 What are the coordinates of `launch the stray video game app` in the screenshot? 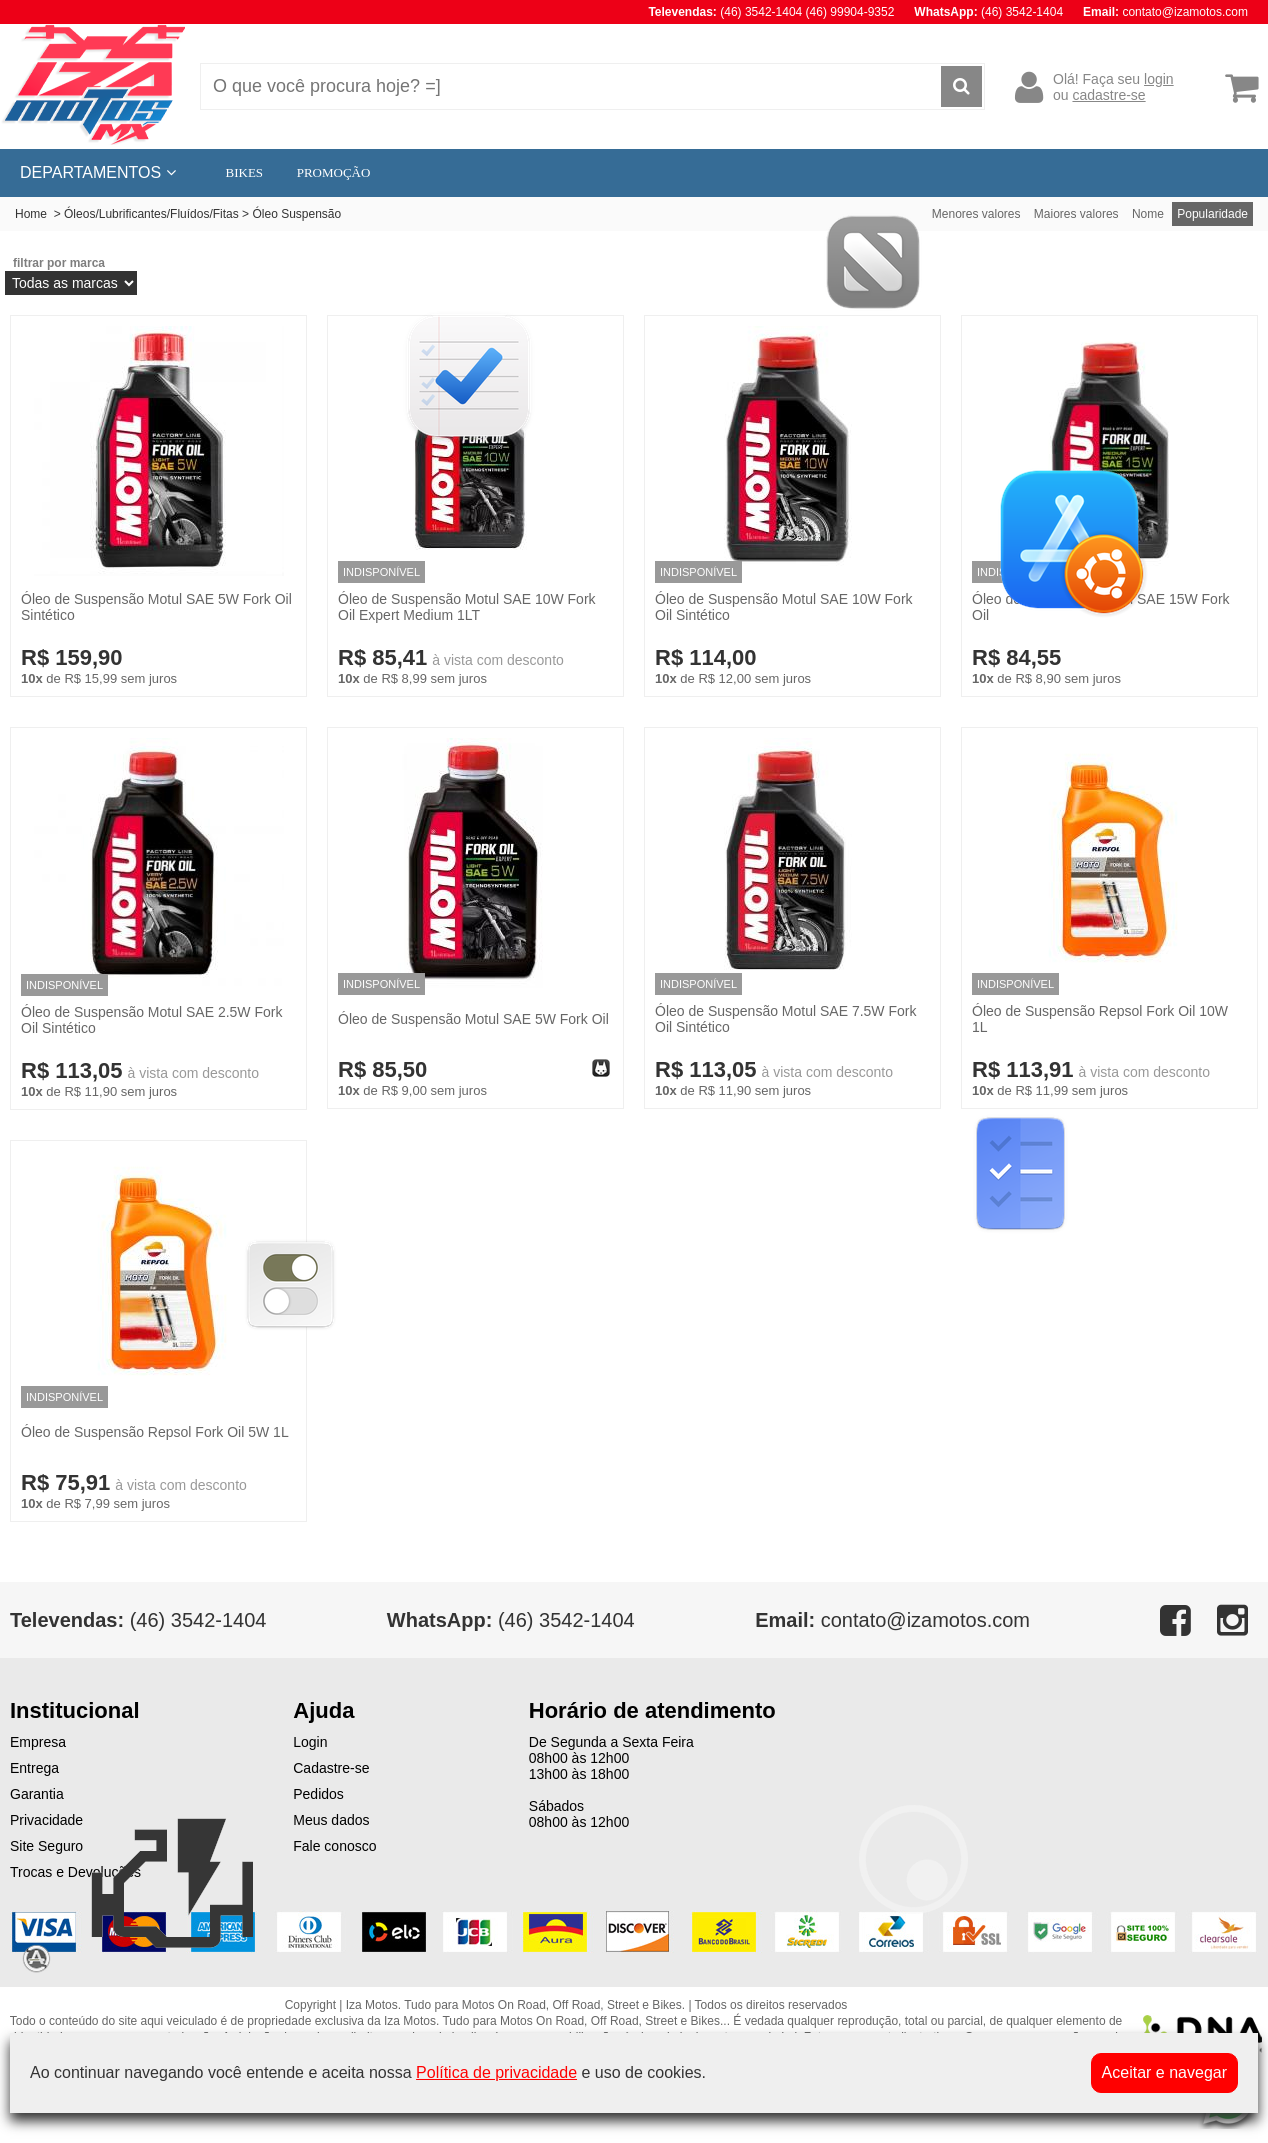 It's located at (601, 1068).